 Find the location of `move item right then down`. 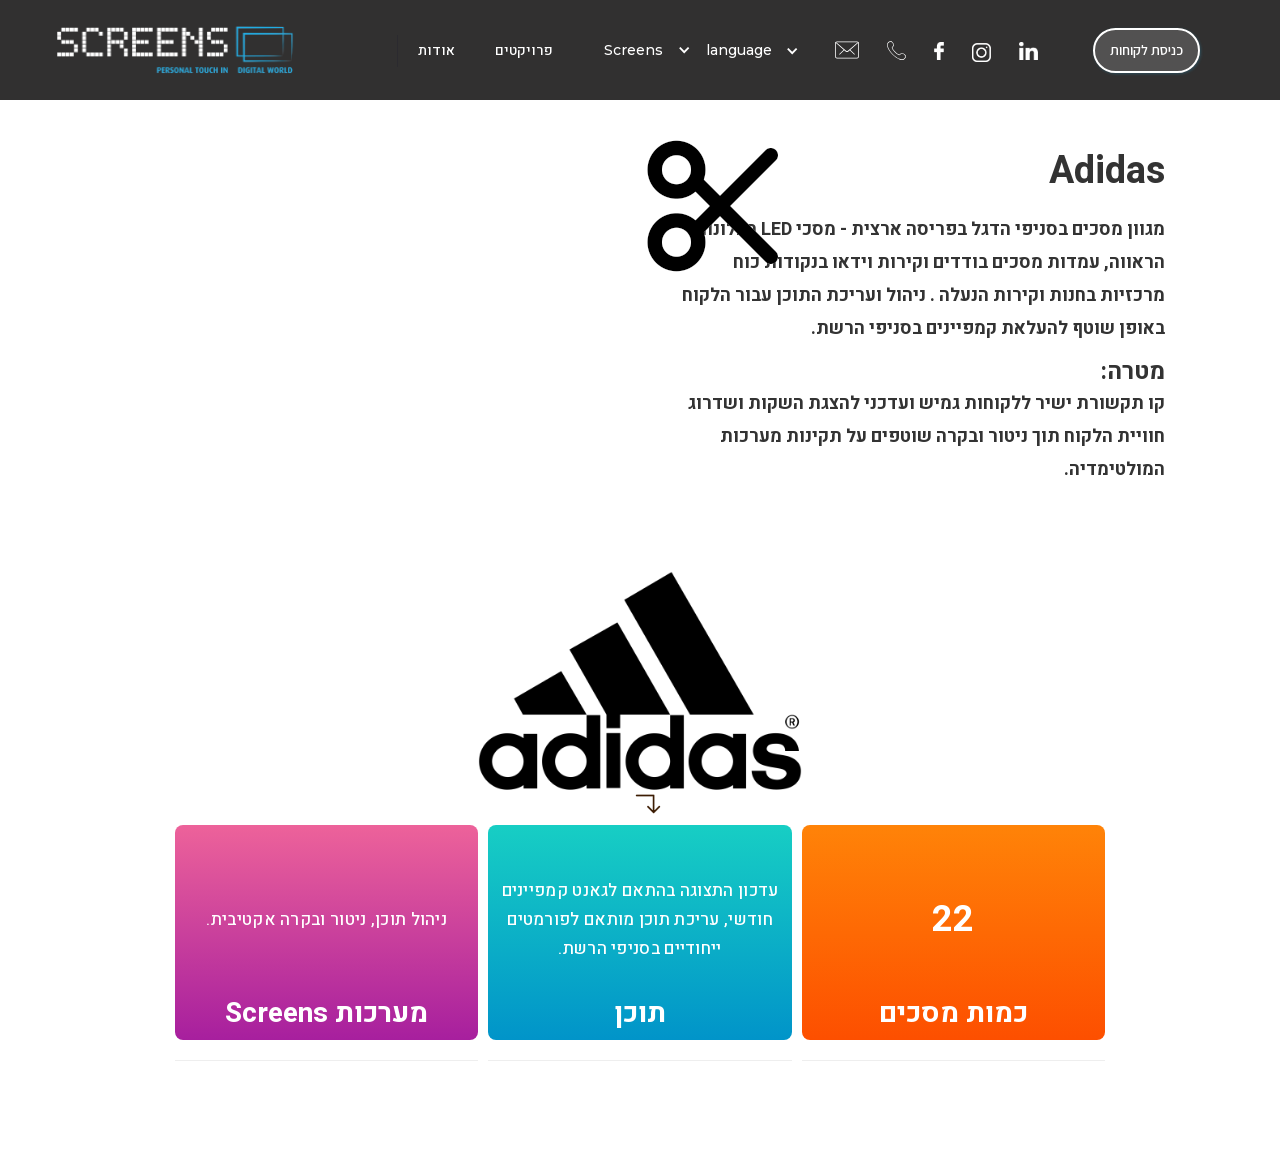

move item right then down is located at coordinates (648, 803).